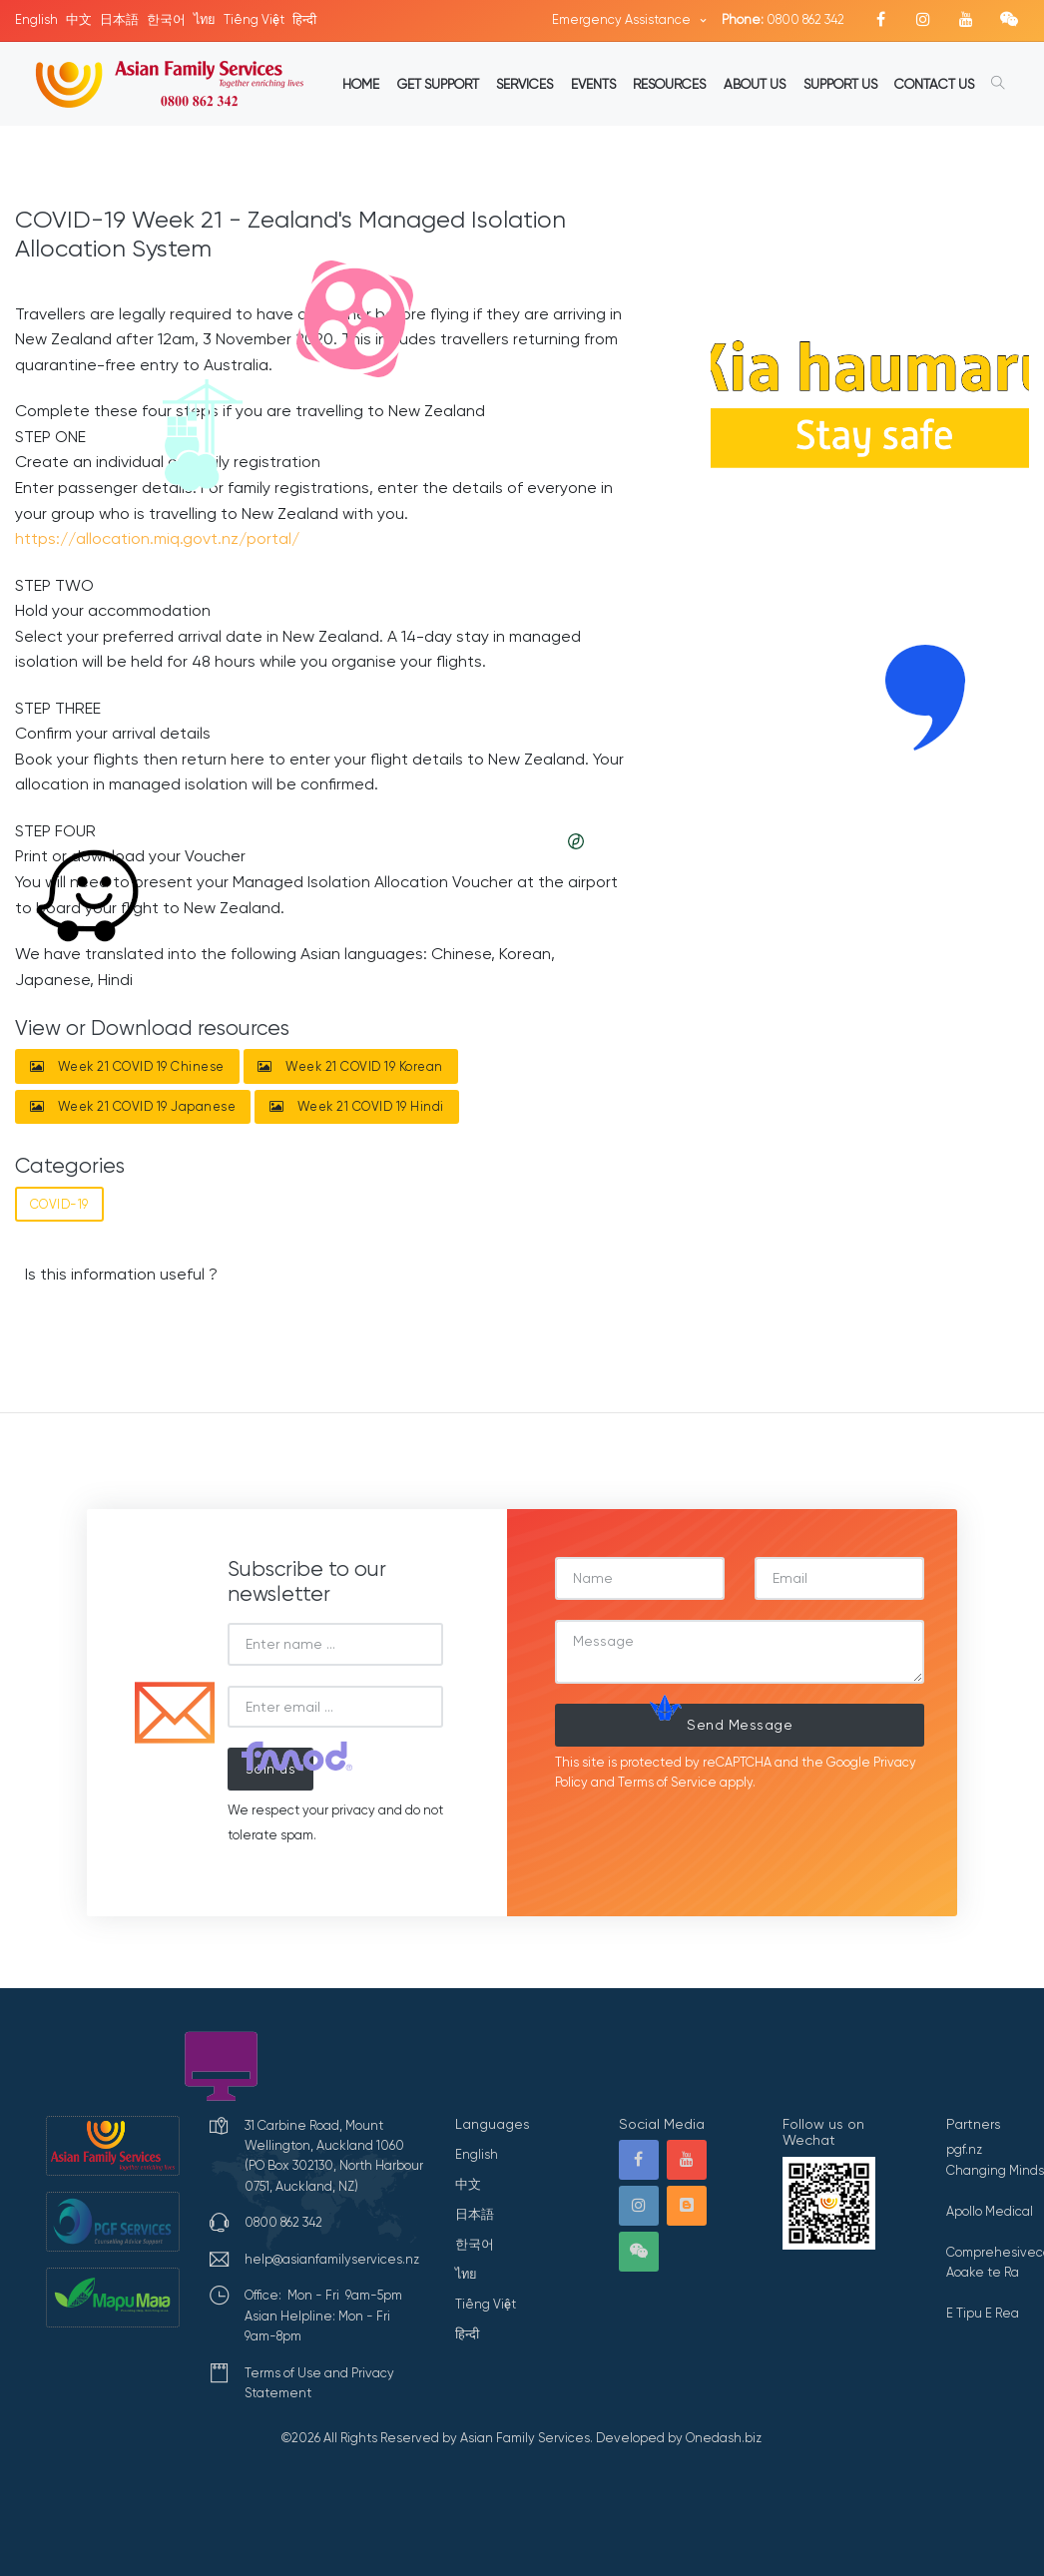  Describe the element at coordinates (221, 2064) in the screenshot. I see `mac desktop computer or imac device` at that location.